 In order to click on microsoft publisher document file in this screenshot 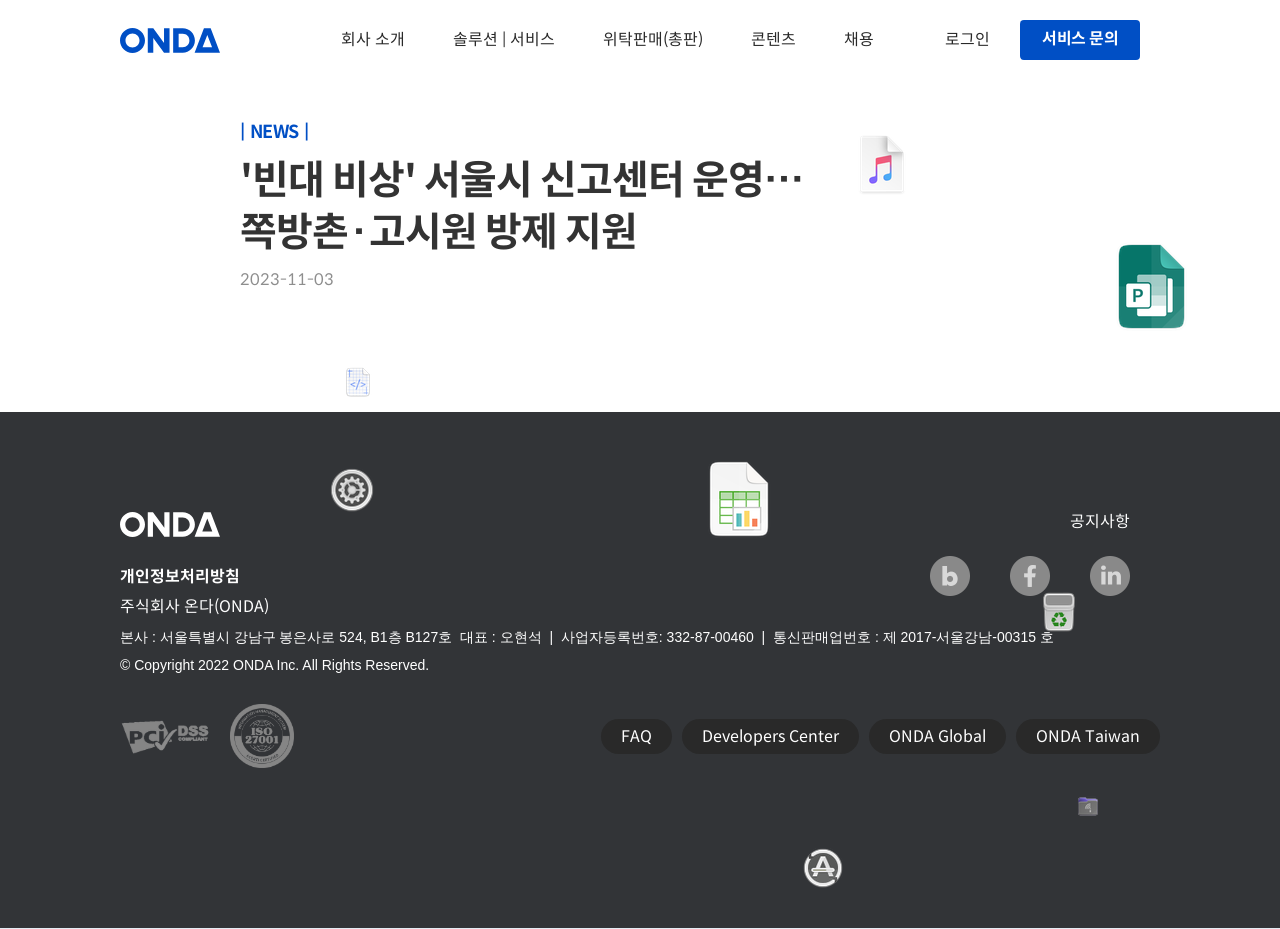, I will do `click(1151, 286)`.